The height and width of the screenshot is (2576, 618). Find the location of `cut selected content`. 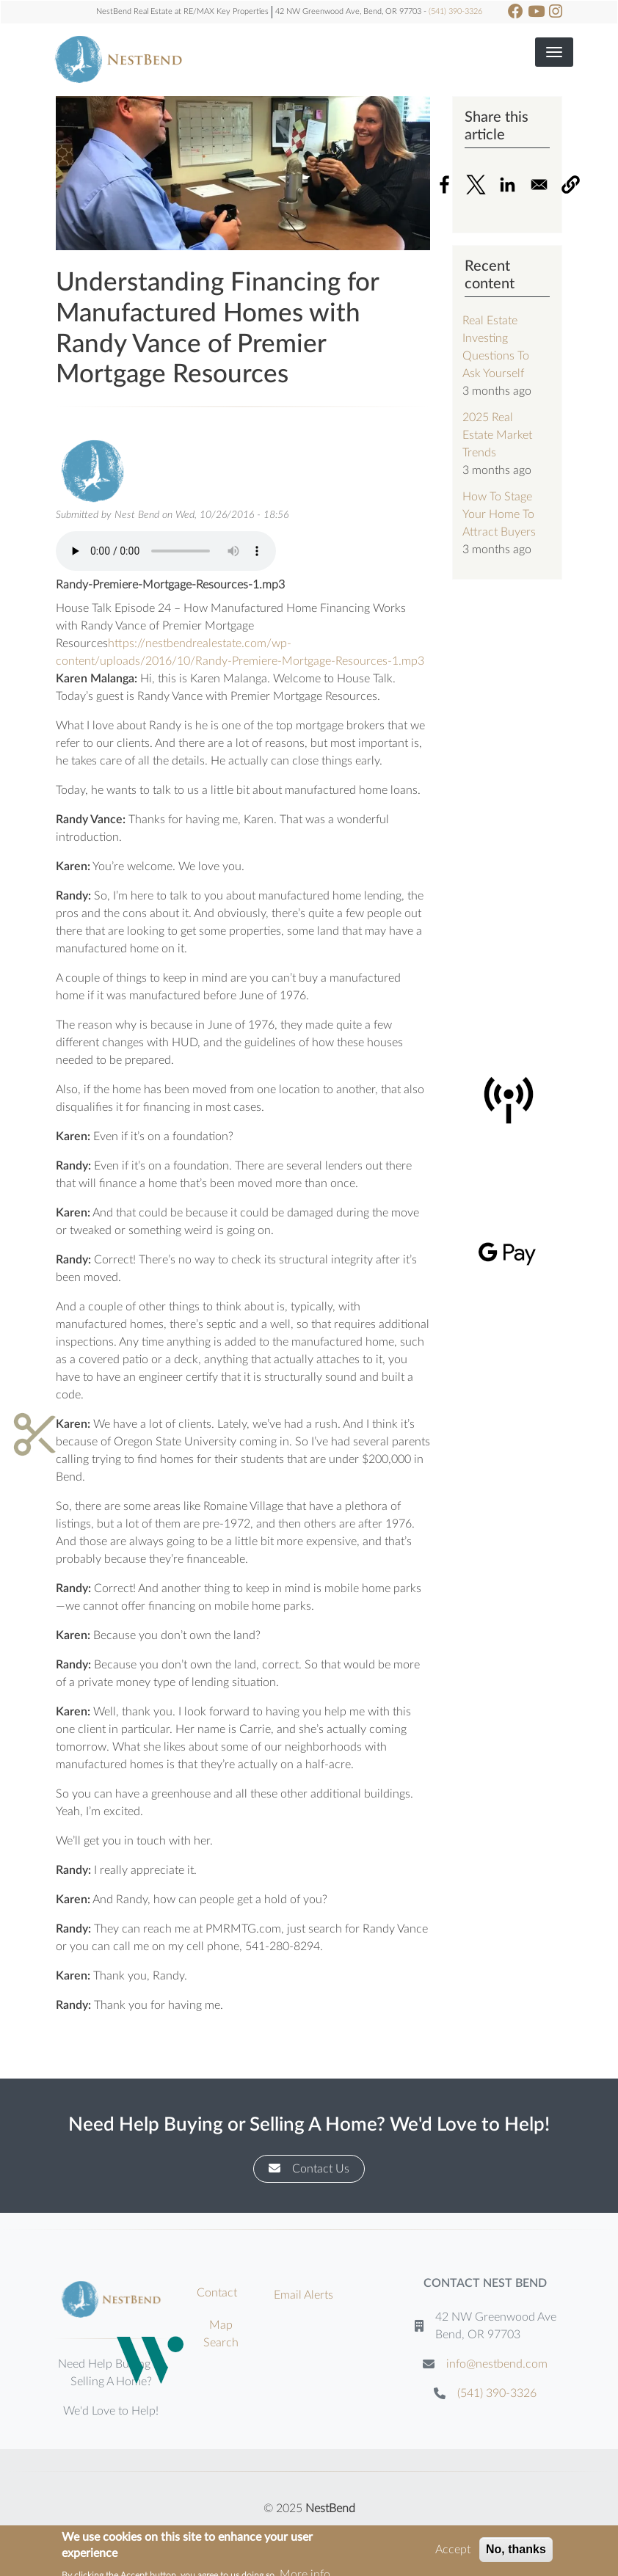

cut selected content is located at coordinates (35, 1434).